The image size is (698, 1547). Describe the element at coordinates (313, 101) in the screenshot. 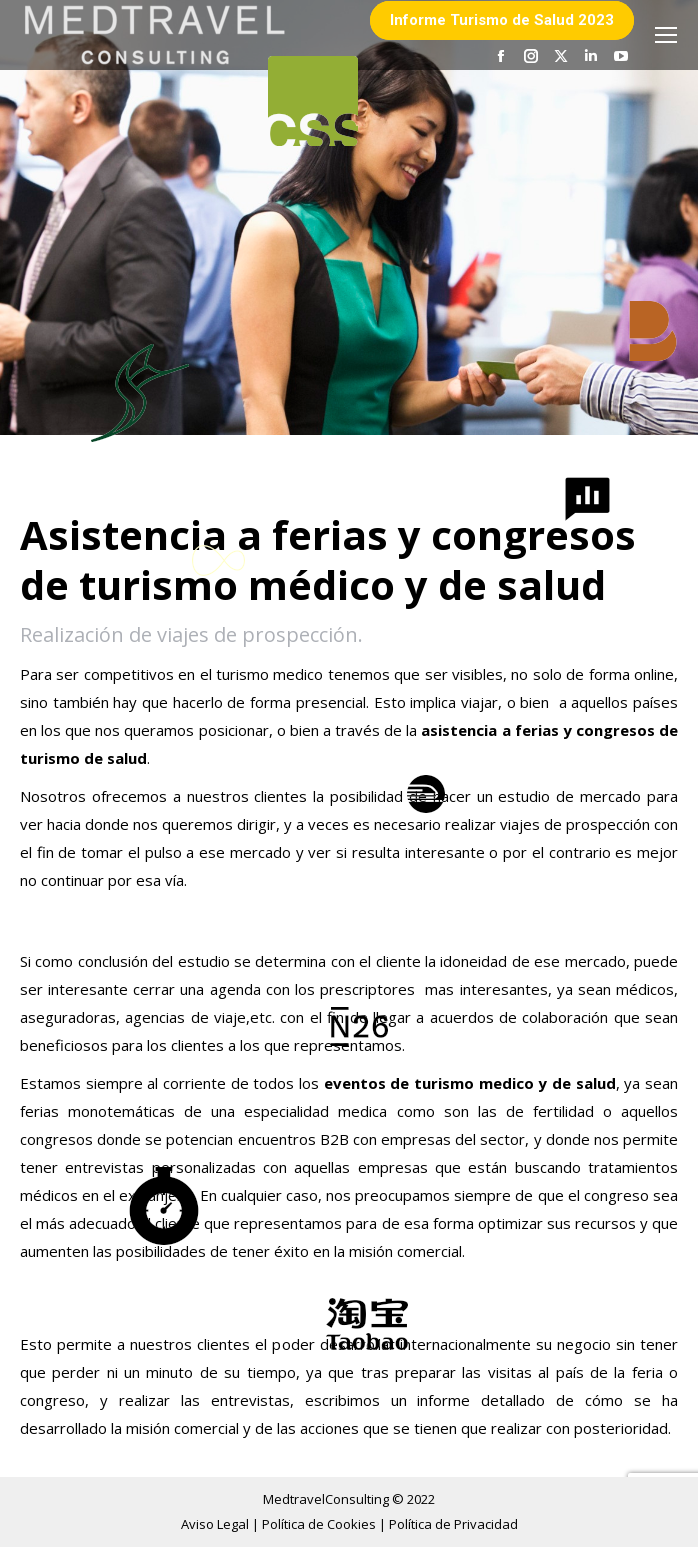

I see `visit CSS Wizardry website or resources` at that location.